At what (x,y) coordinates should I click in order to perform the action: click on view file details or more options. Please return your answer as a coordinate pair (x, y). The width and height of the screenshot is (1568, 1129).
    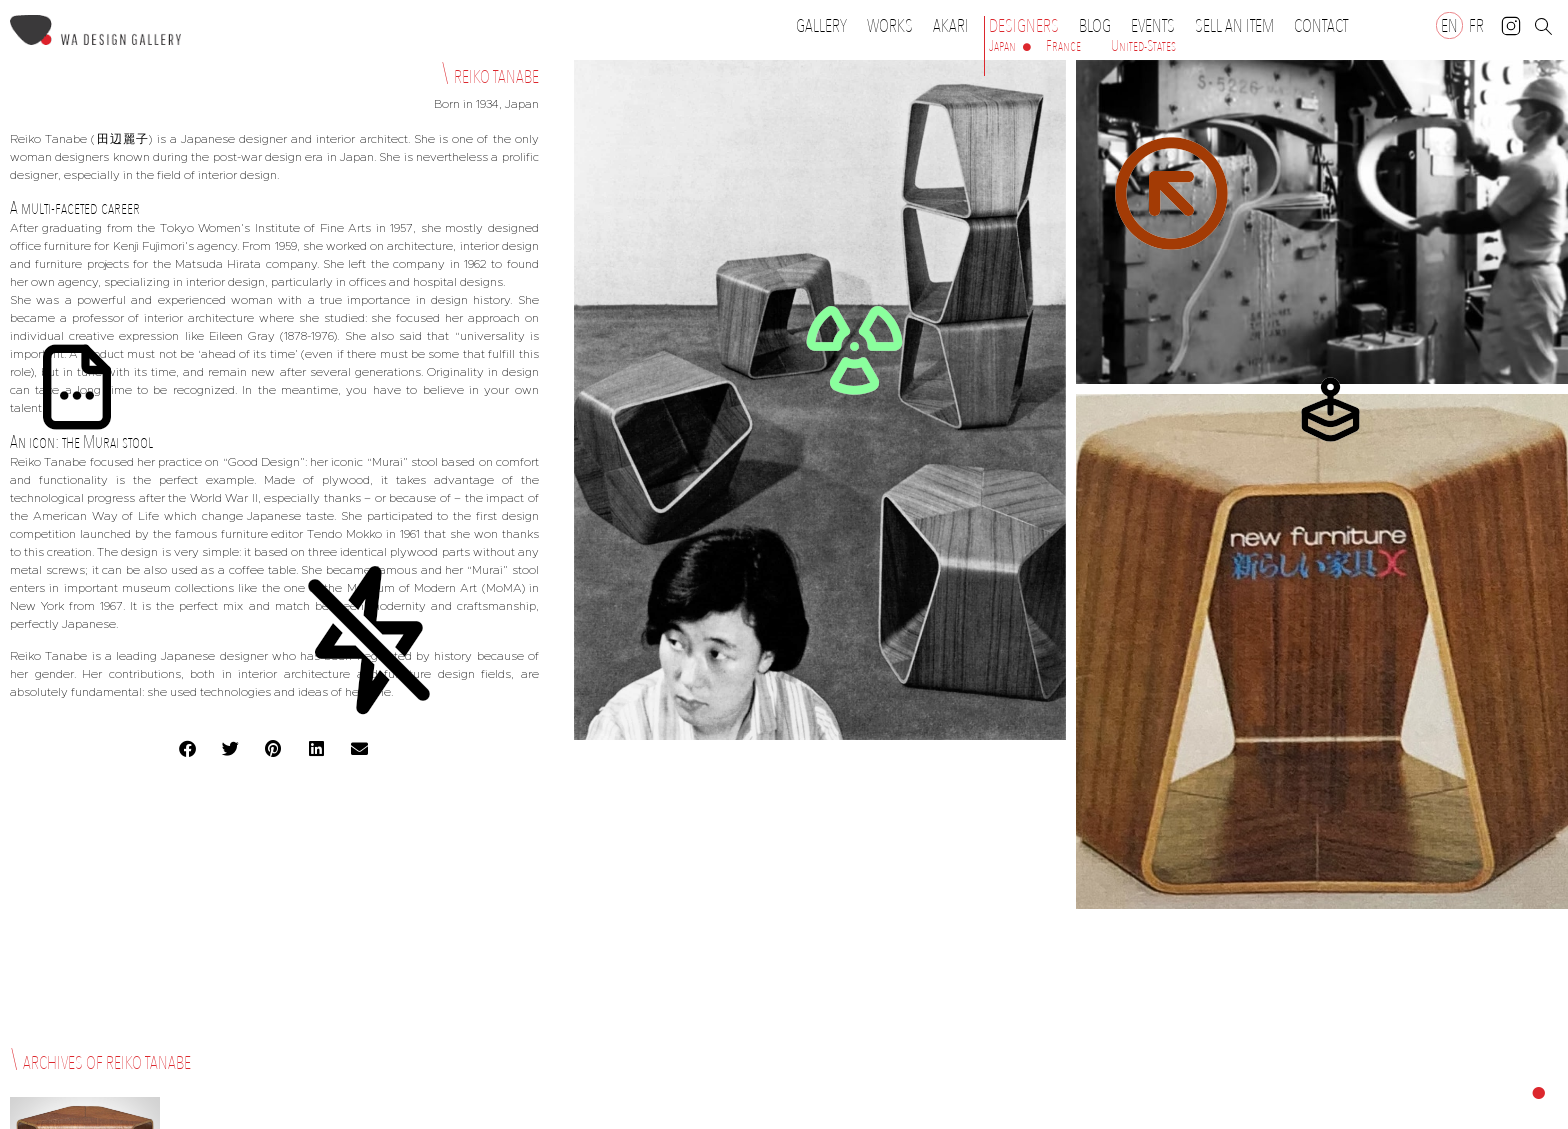
    Looking at the image, I should click on (77, 387).